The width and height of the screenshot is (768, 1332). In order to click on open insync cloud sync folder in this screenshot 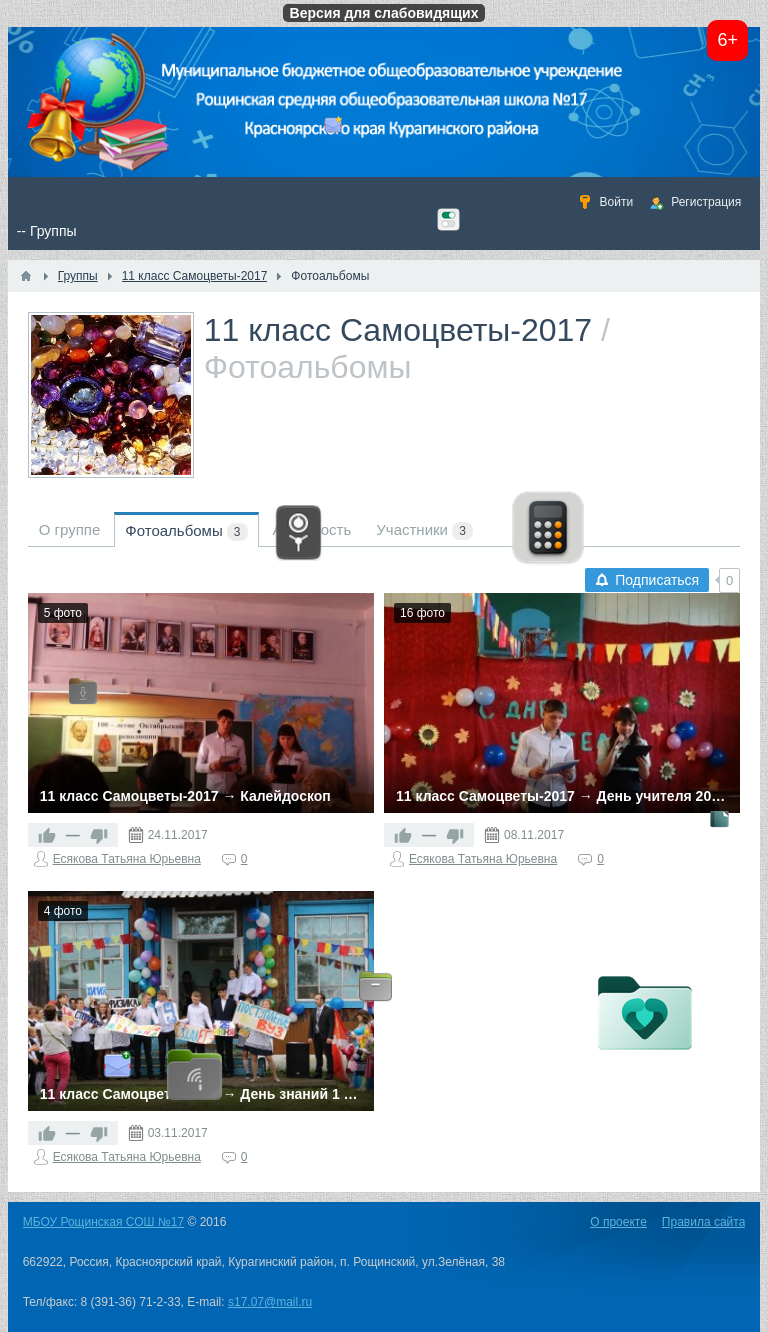, I will do `click(194, 1074)`.